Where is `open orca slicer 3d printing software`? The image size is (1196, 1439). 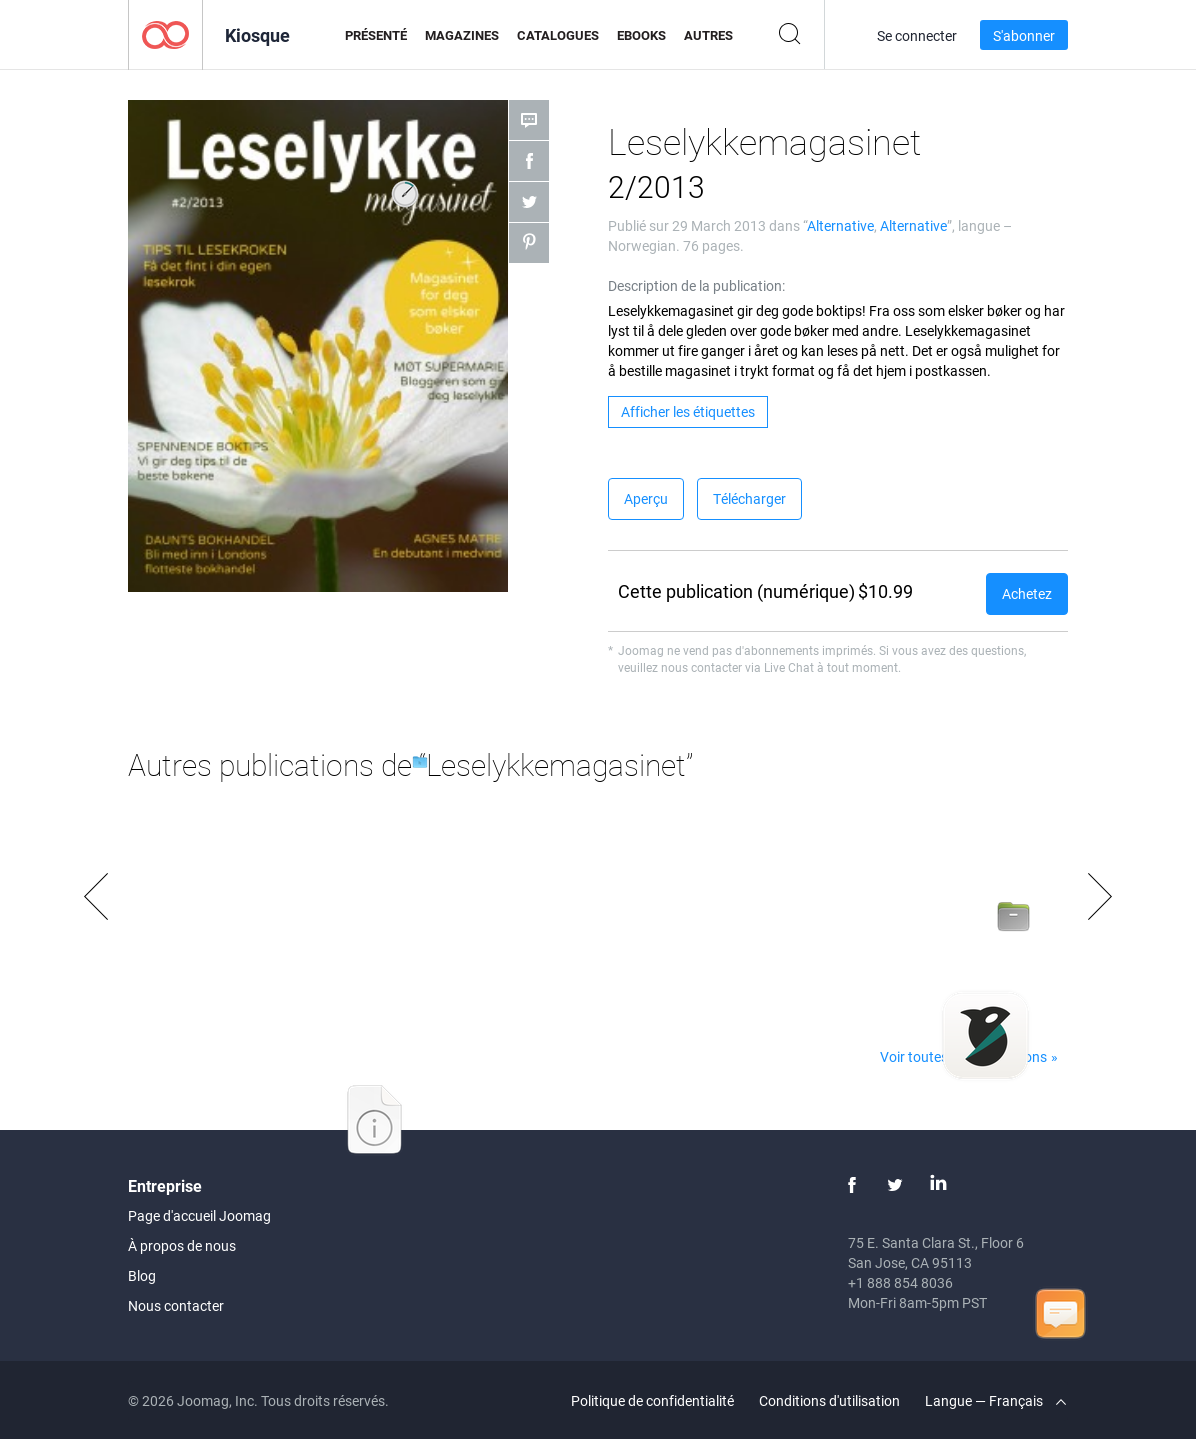
open orca slicer 3d printing software is located at coordinates (985, 1035).